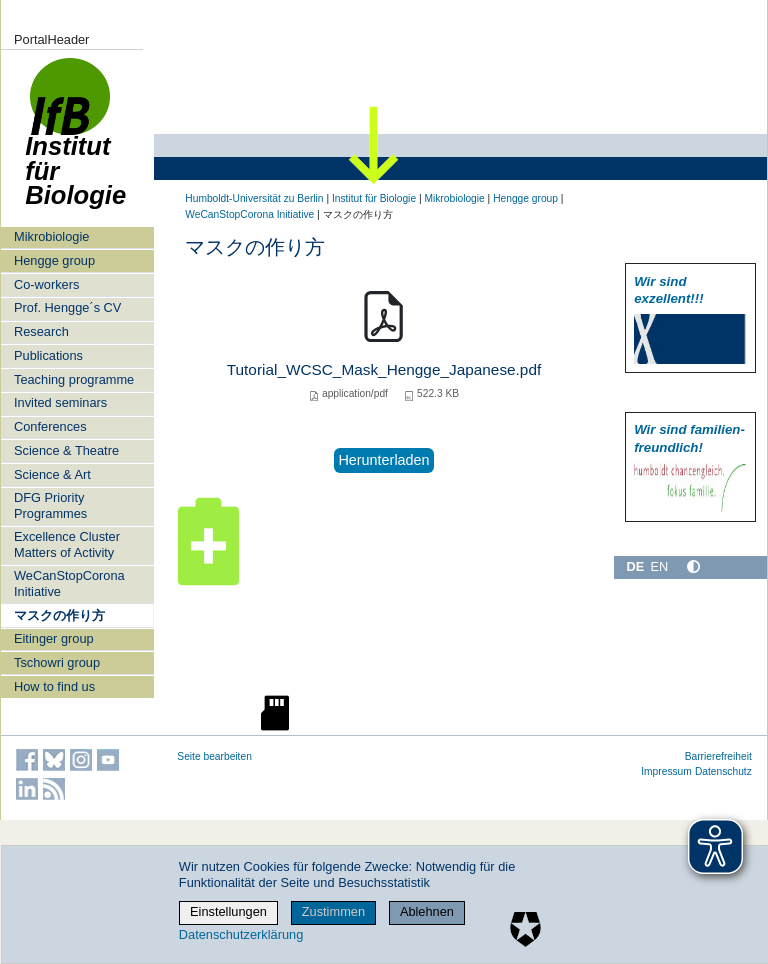  What do you see at coordinates (525, 929) in the screenshot?
I see `Auth0 identity and authentication service logo` at bounding box center [525, 929].